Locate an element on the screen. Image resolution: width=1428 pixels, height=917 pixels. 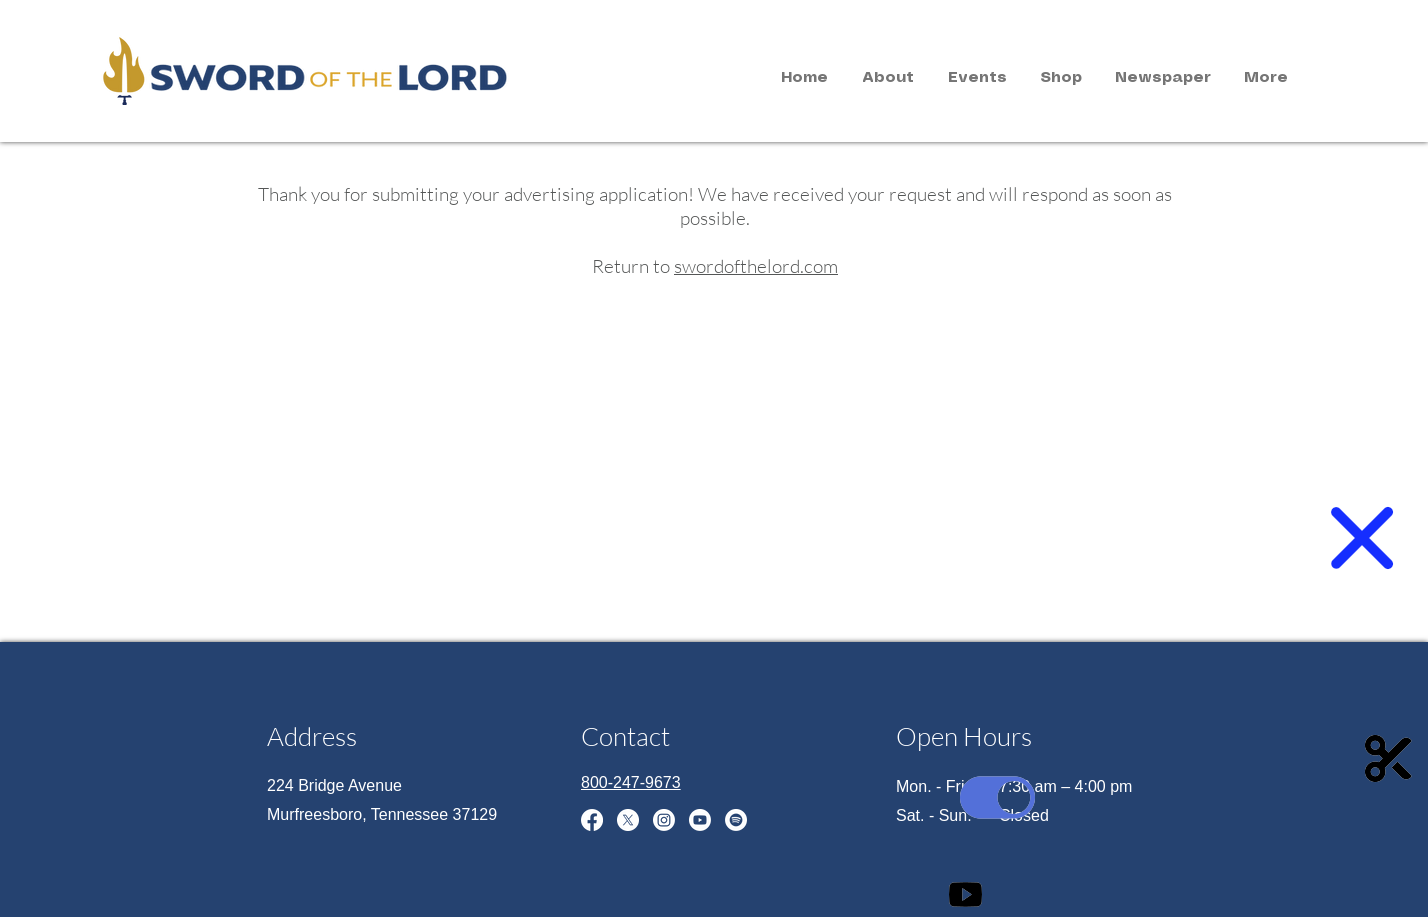
open YouTube app is located at coordinates (965, 894).